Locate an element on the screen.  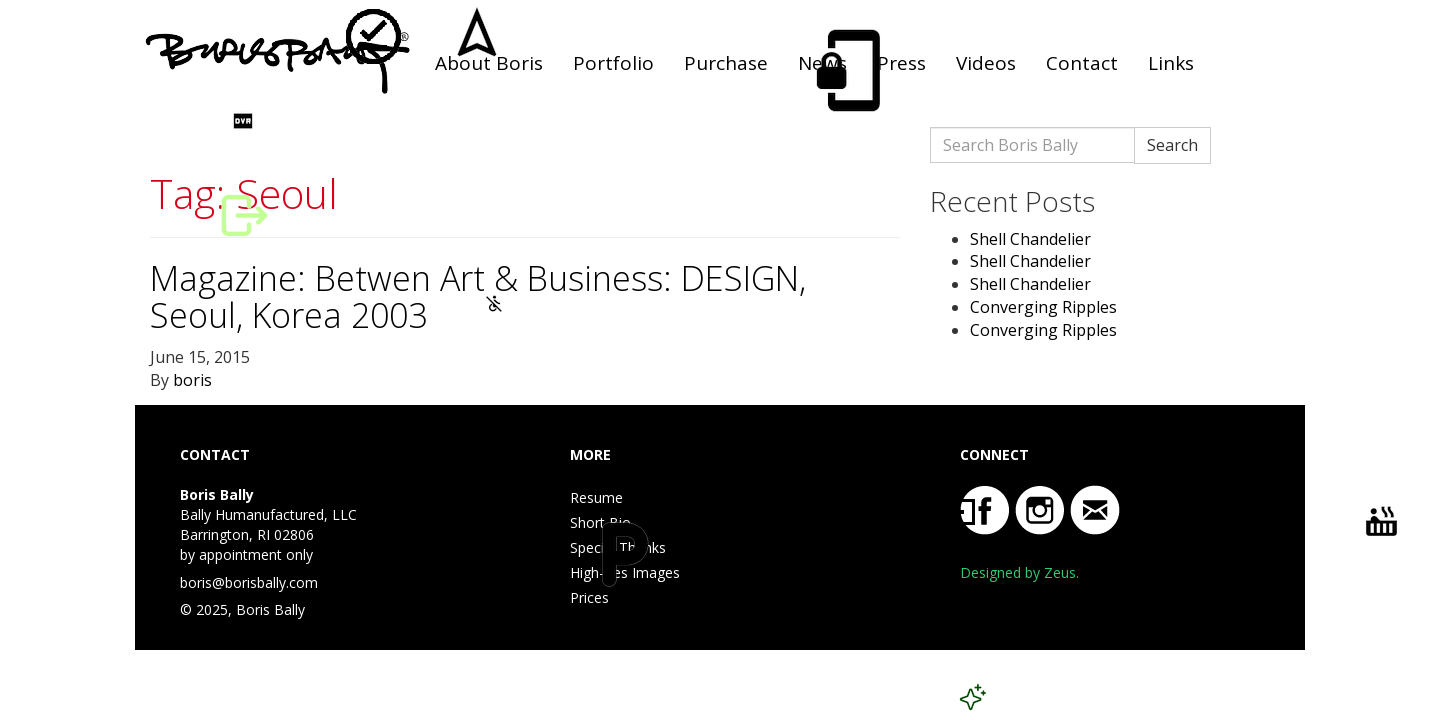
indicates location or feature is not wheelchair accessible is located at coordinates (494, 303).